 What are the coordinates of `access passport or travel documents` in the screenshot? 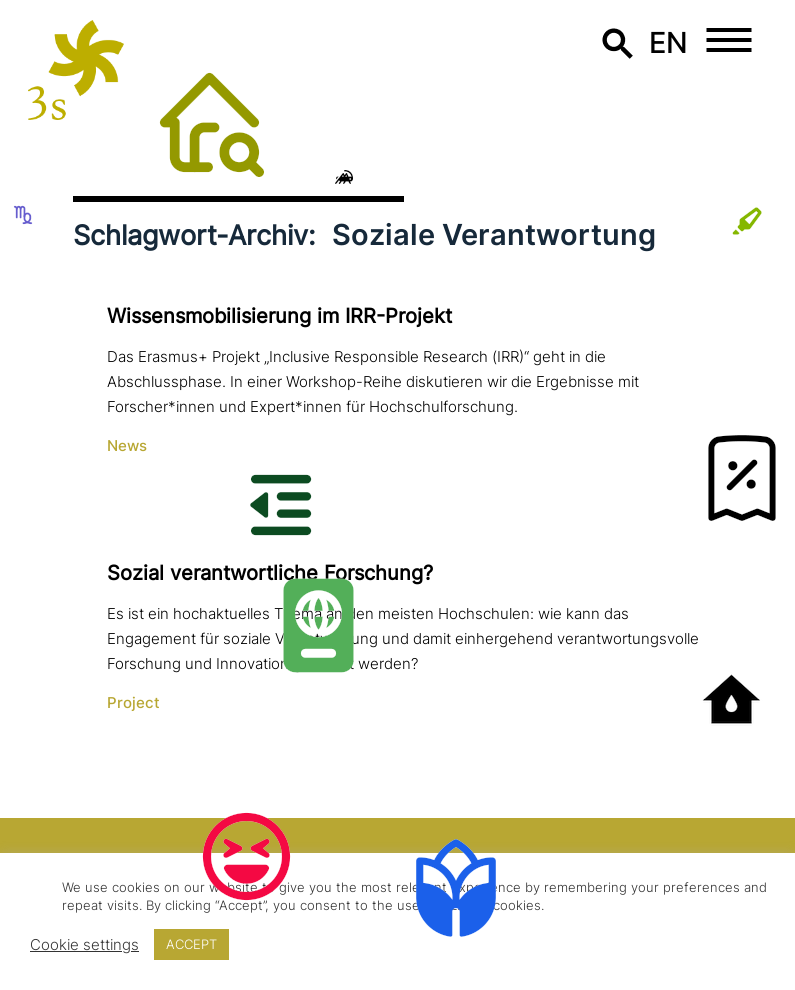 It's located at (318, 625).